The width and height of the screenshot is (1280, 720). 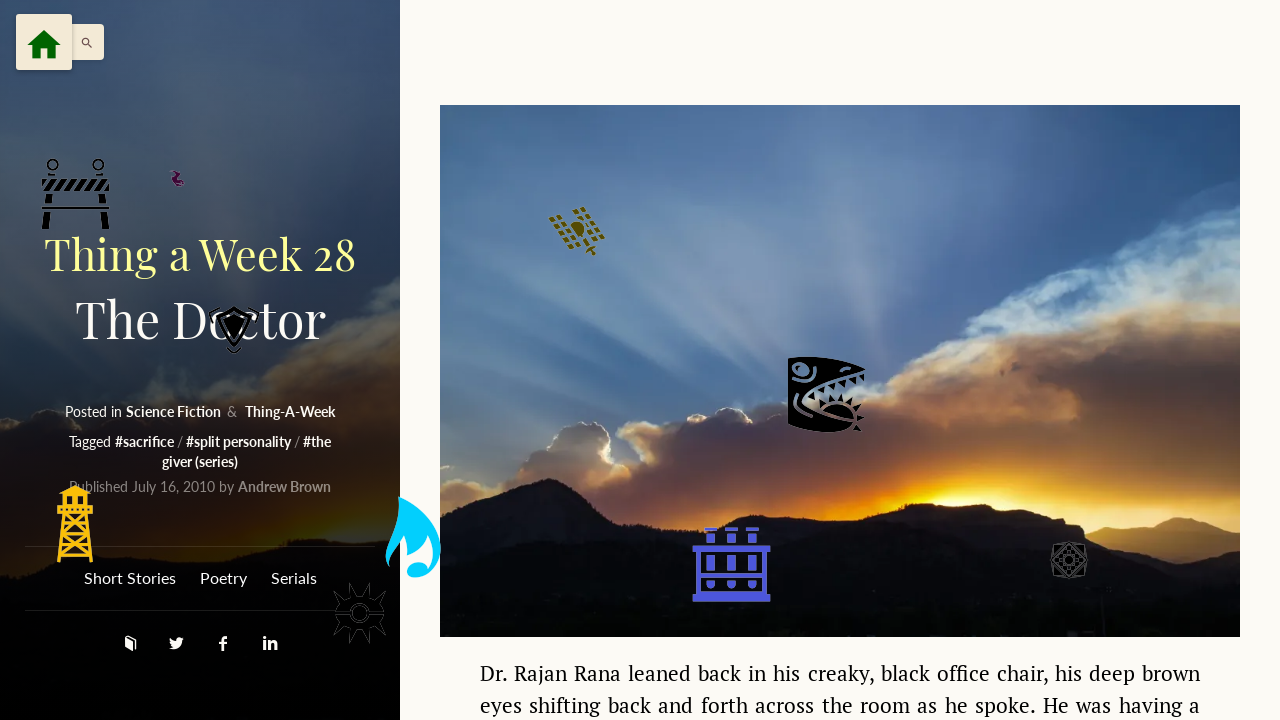 I want to click on indicates a blocked or restricted area, so click(x=75, y=192).